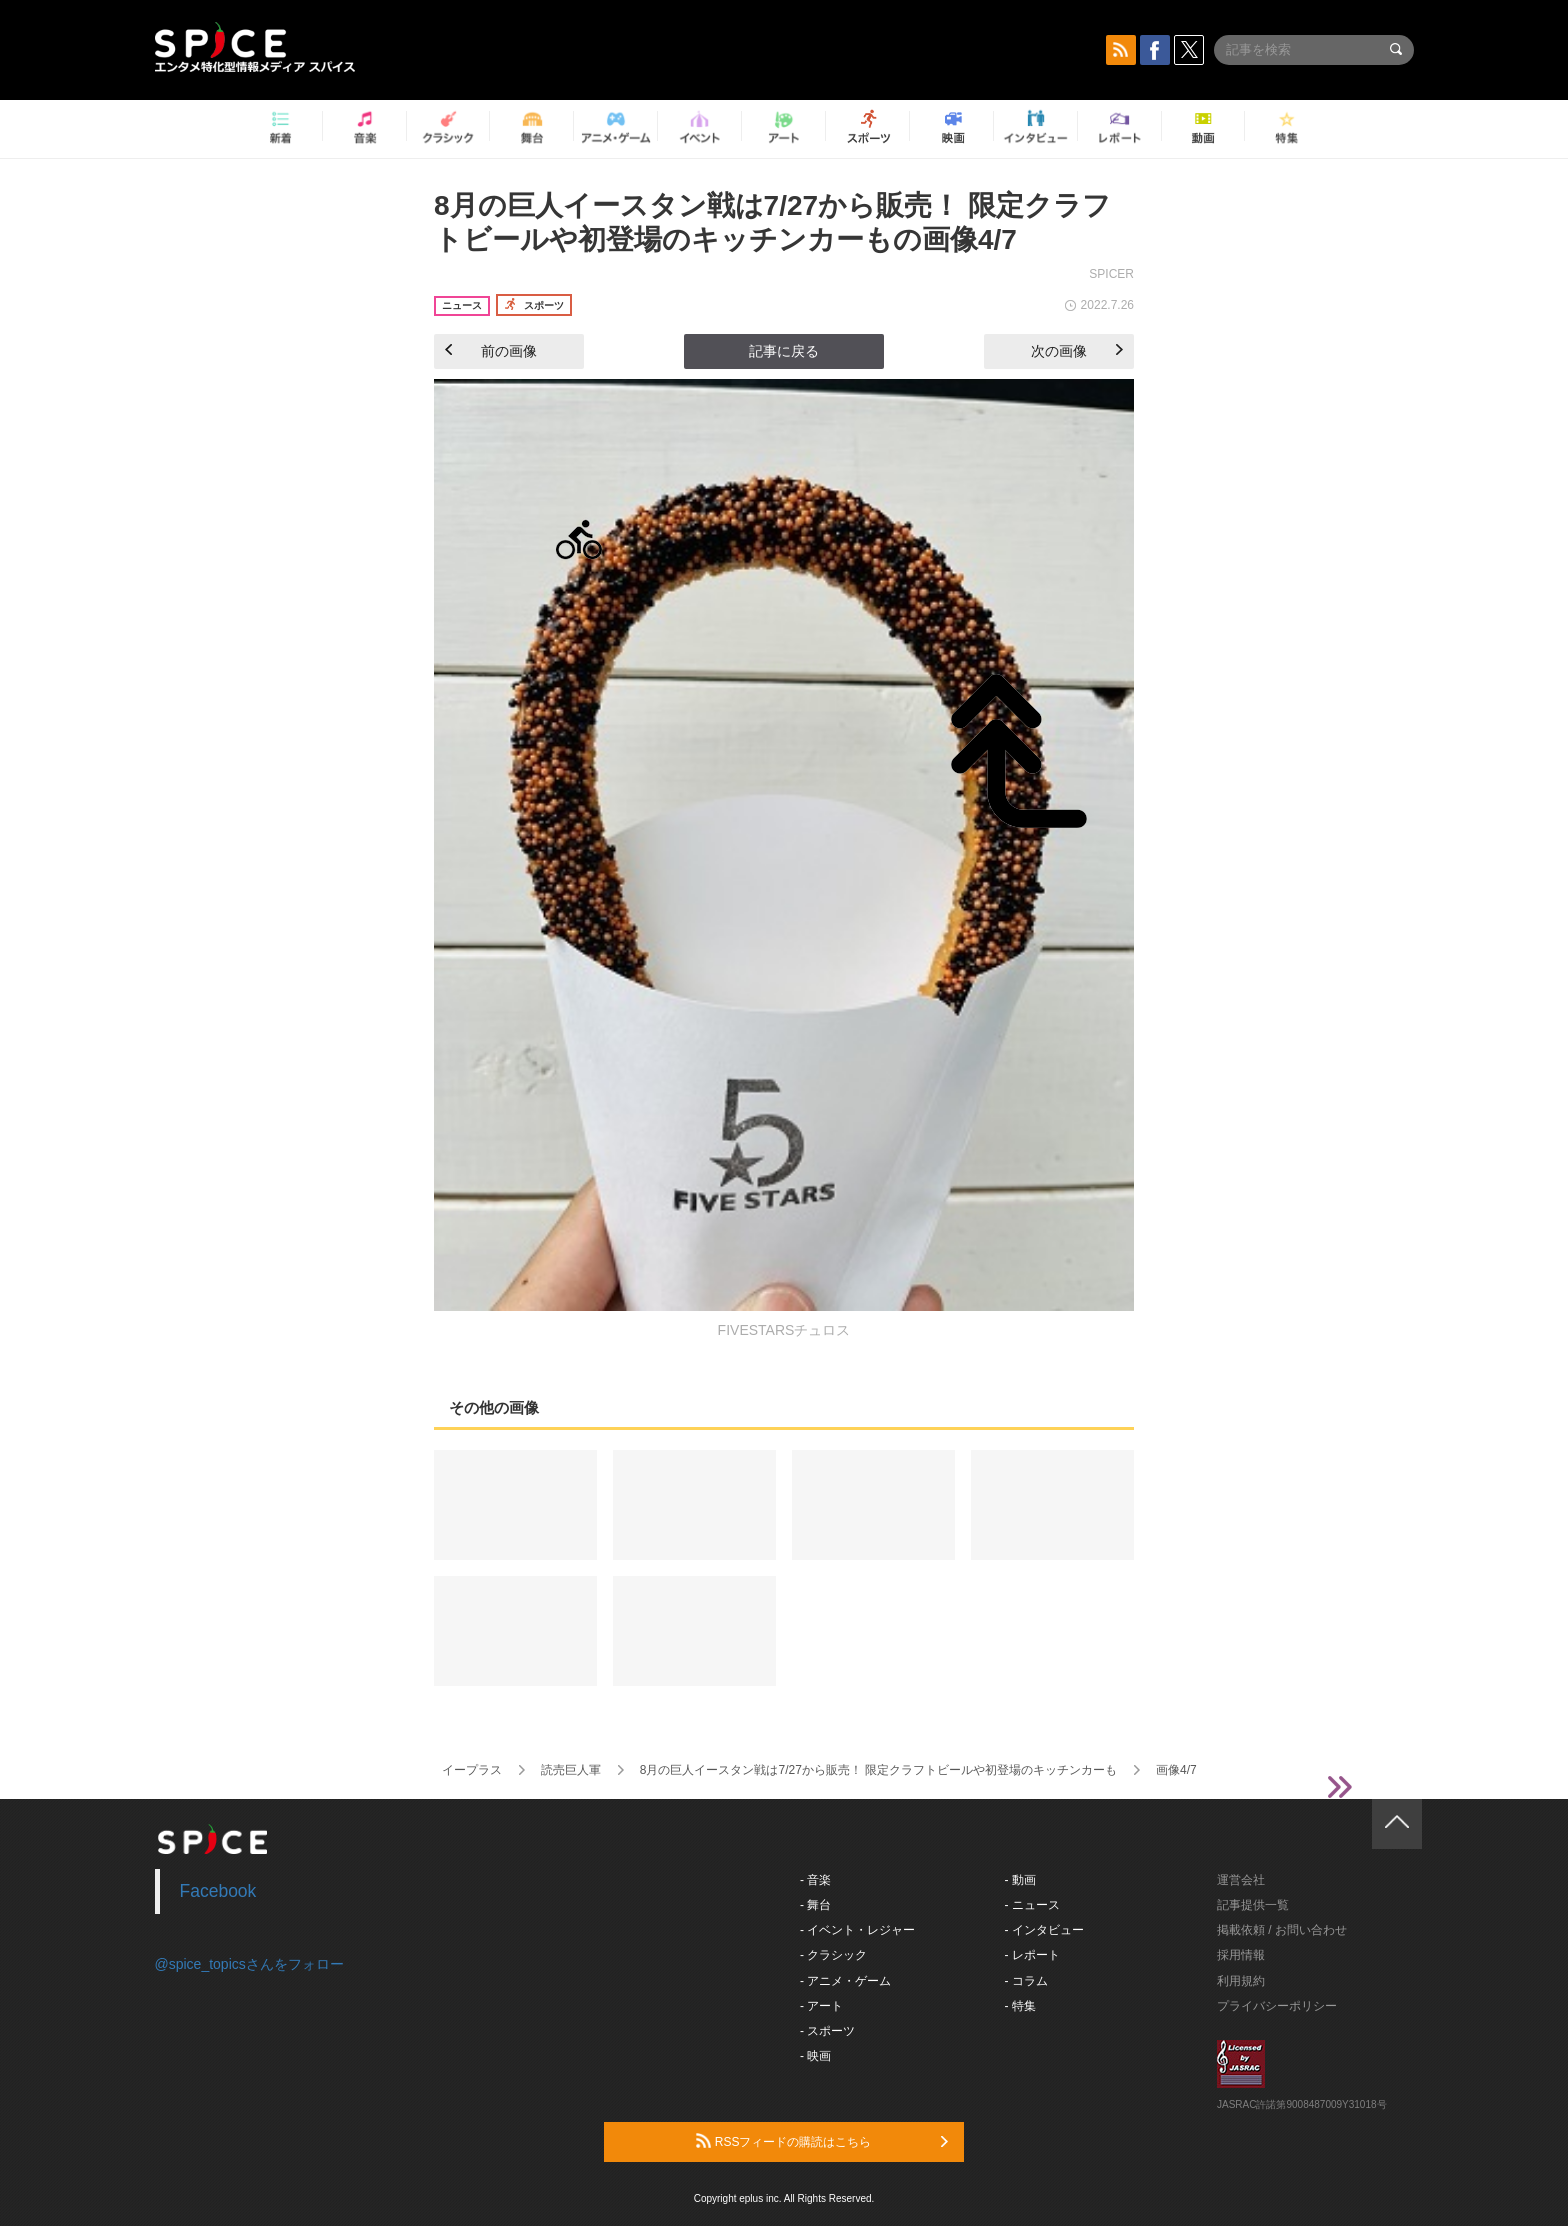 The image size is (1568, 2226). Describe the element at coordinates (1023, 755) in the screenshot. I see `go back two levels in navigation` at that location.